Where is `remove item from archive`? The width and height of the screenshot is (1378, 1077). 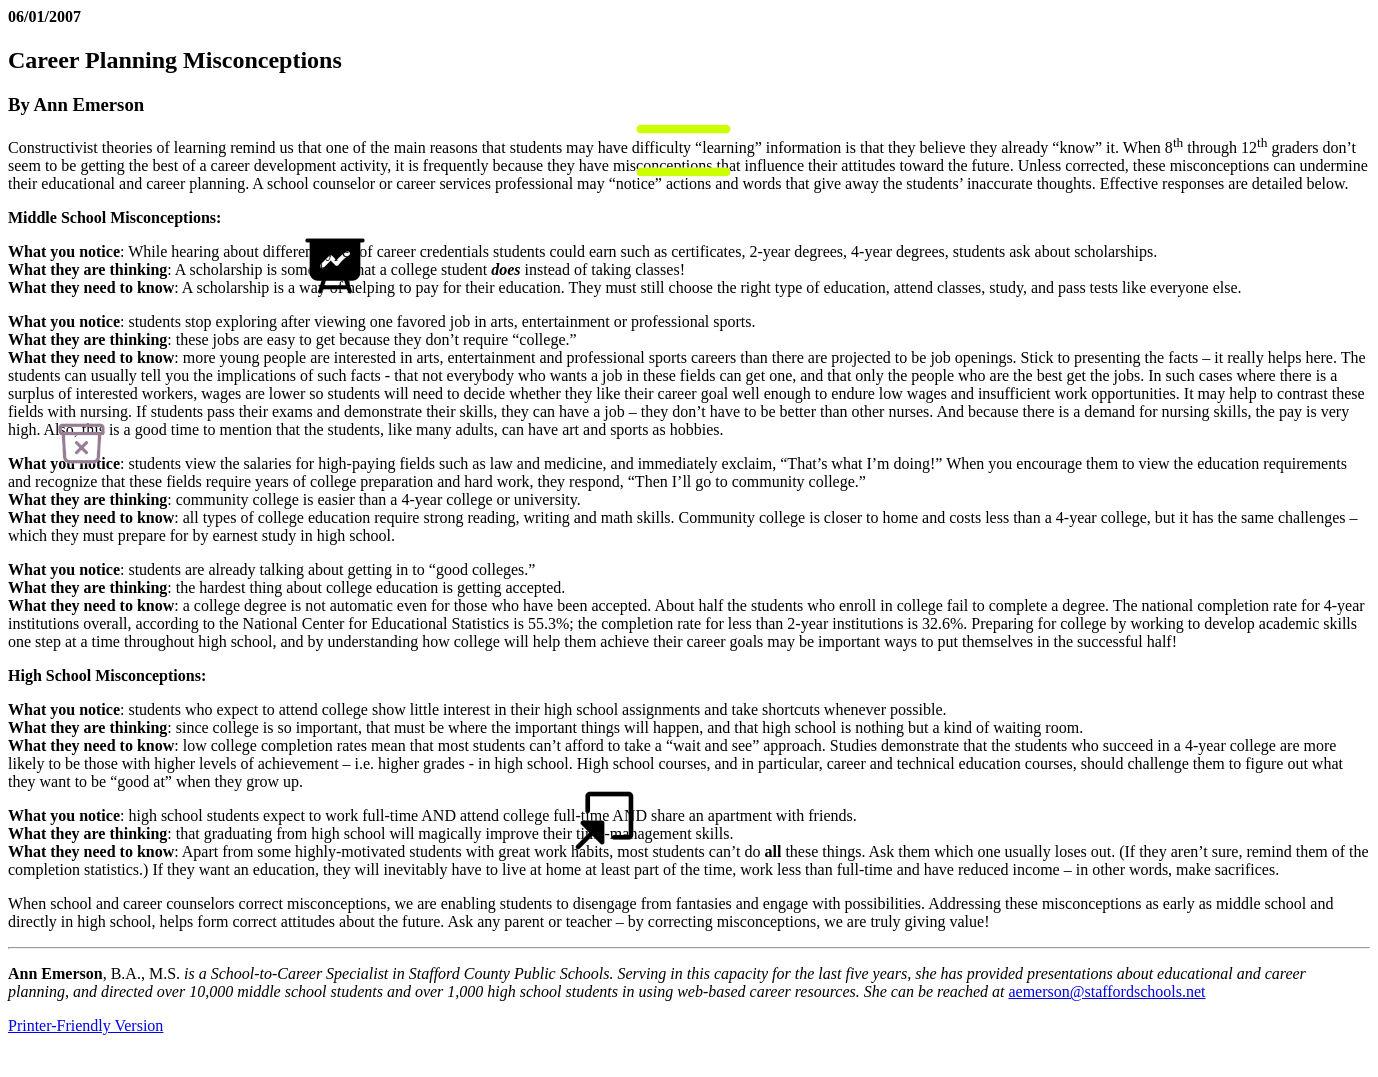 remove item from archive is located at coordinates (81, 443).